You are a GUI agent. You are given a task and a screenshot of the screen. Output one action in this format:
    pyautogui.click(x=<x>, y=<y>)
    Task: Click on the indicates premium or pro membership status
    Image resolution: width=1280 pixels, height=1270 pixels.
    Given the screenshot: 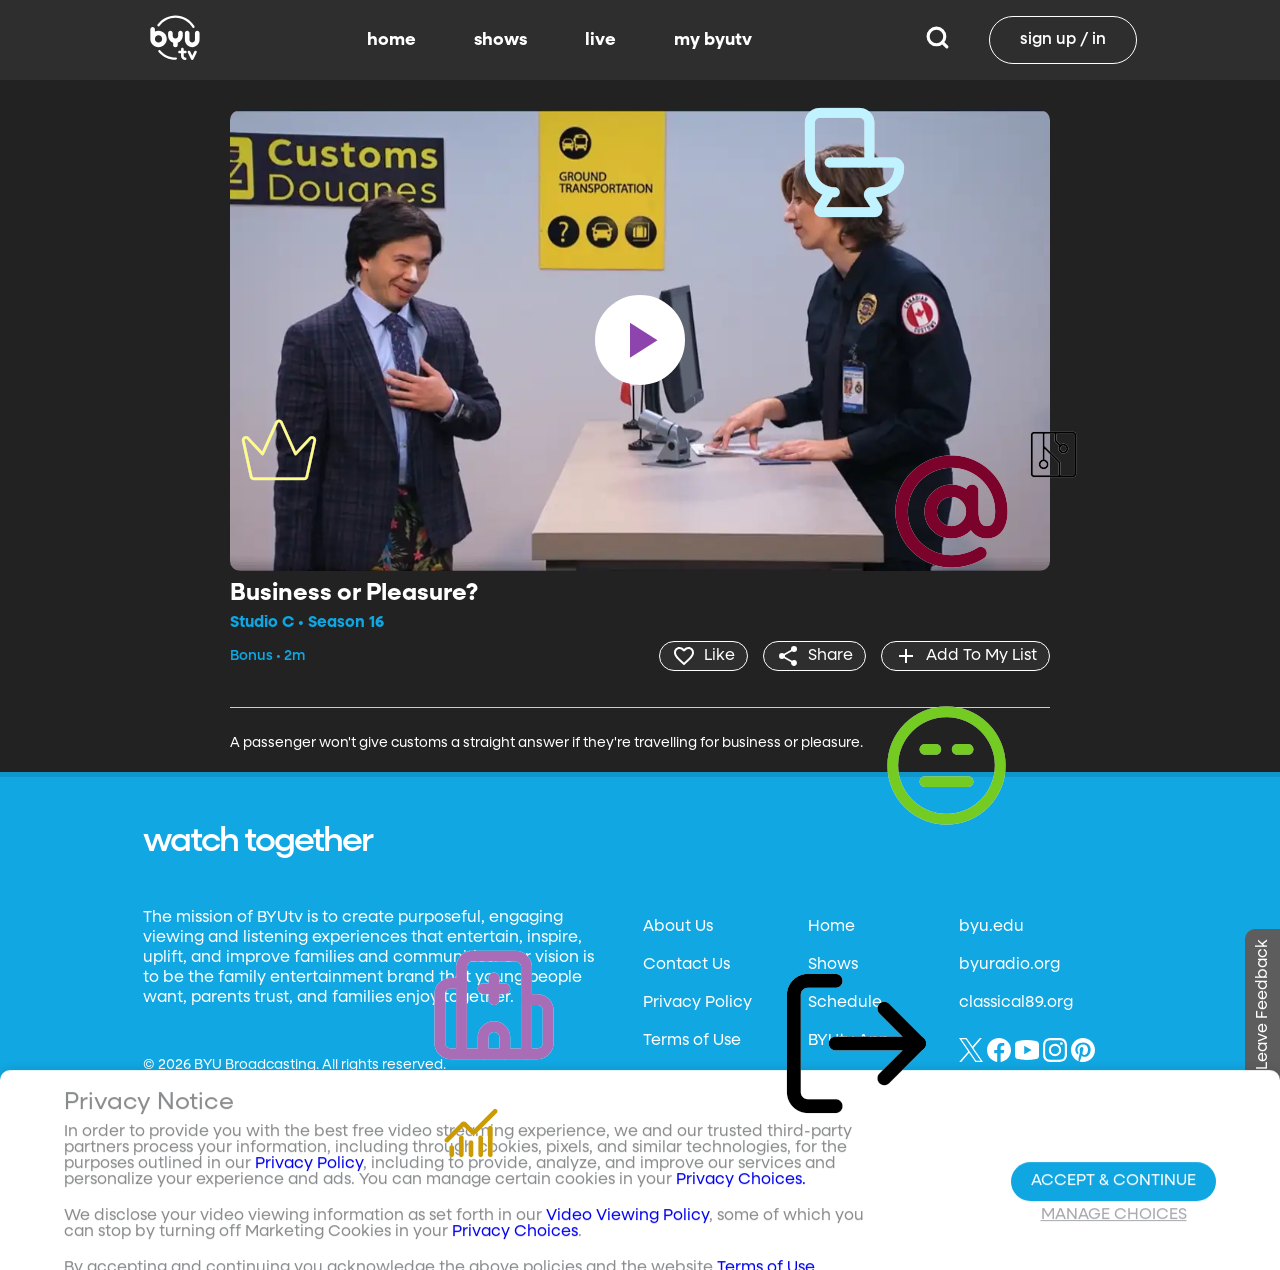 What is the action you would take?
    pyautogui.click(x=279, y=454)
    